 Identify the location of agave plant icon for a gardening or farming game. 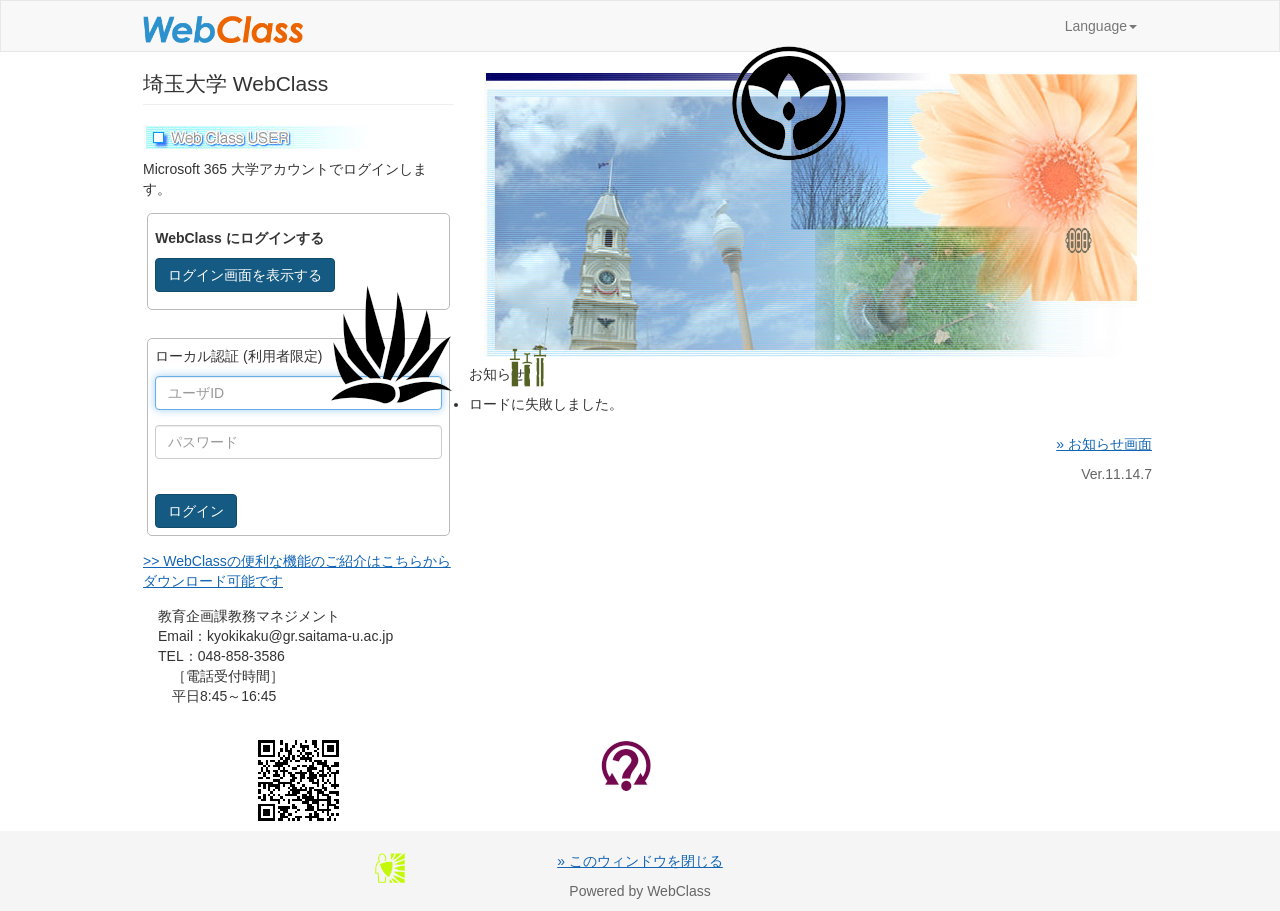
(391, 344).